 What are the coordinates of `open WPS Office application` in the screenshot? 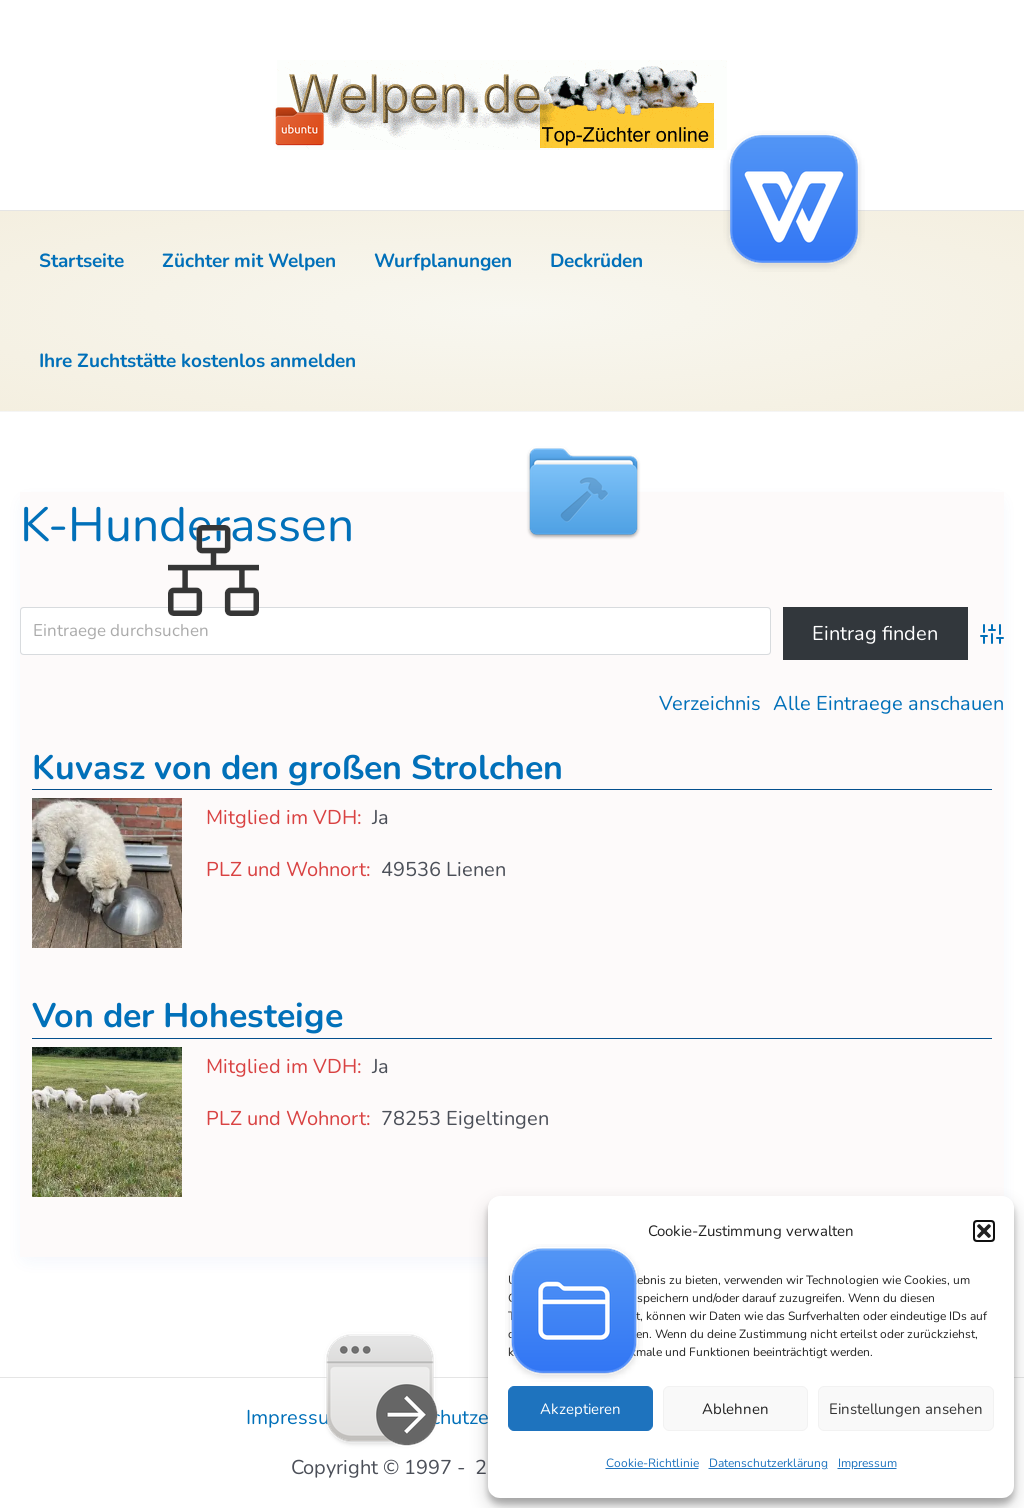 It's located at (794, 199).